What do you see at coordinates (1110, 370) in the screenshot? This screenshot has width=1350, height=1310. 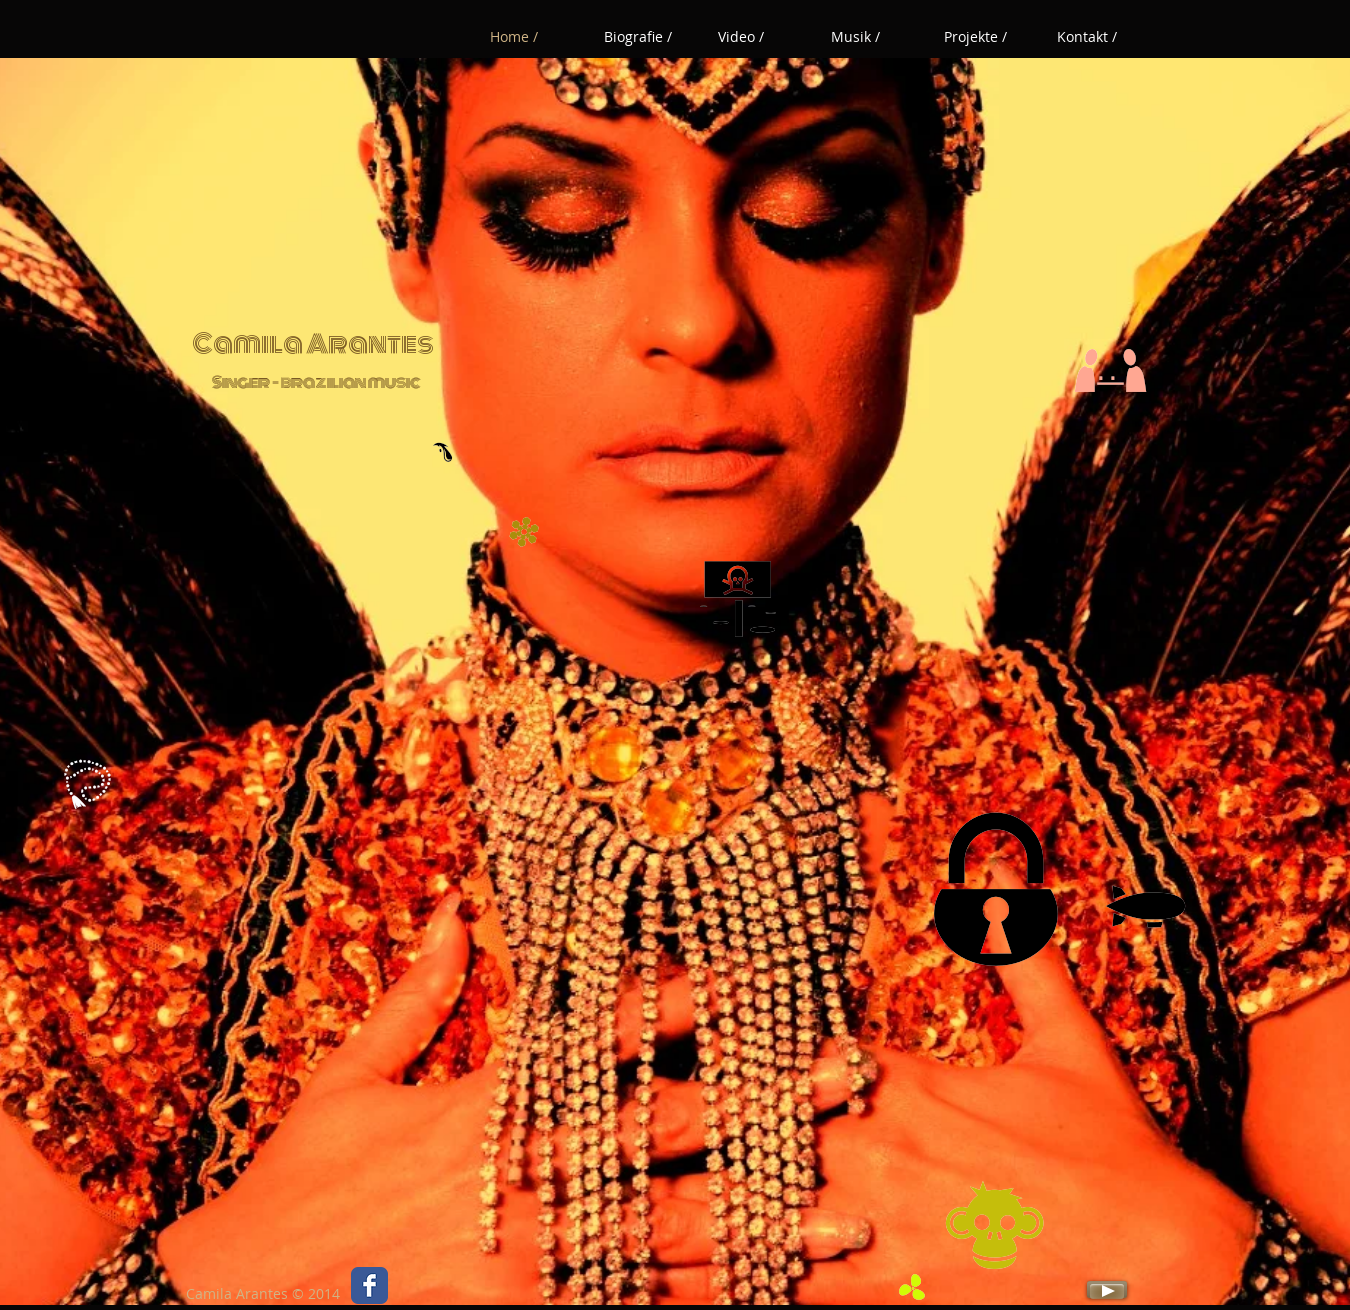 I see `find or join tabletop gaming sessions` at bounding box center [1110, 370].